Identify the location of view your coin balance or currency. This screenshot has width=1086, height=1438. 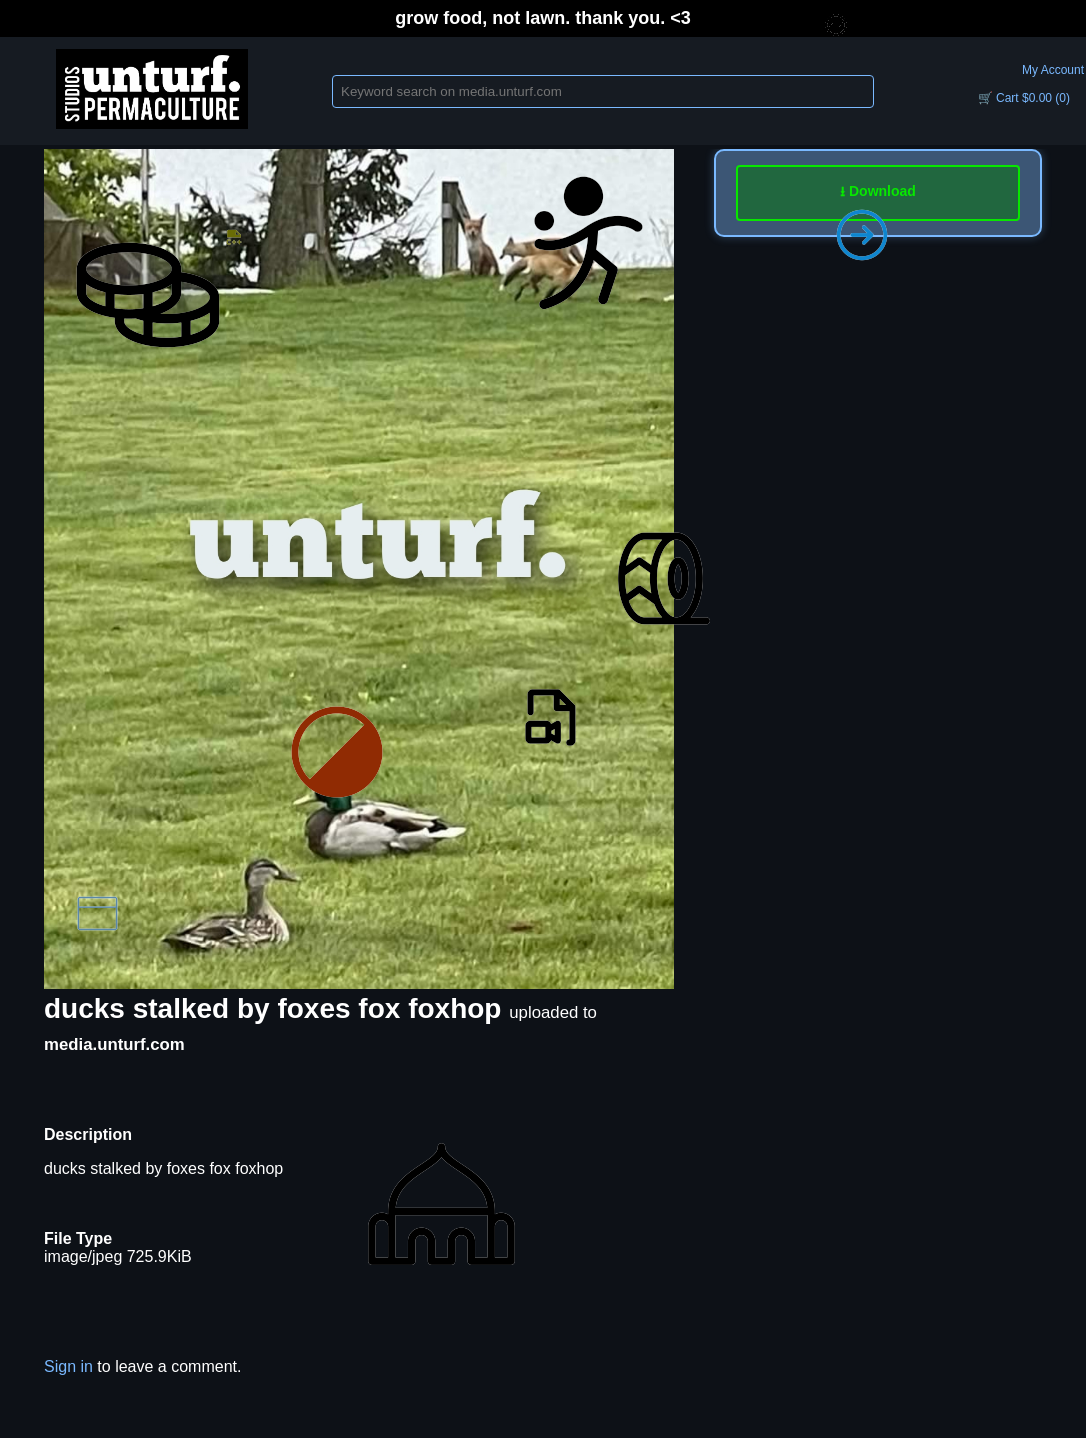
(148, 295).